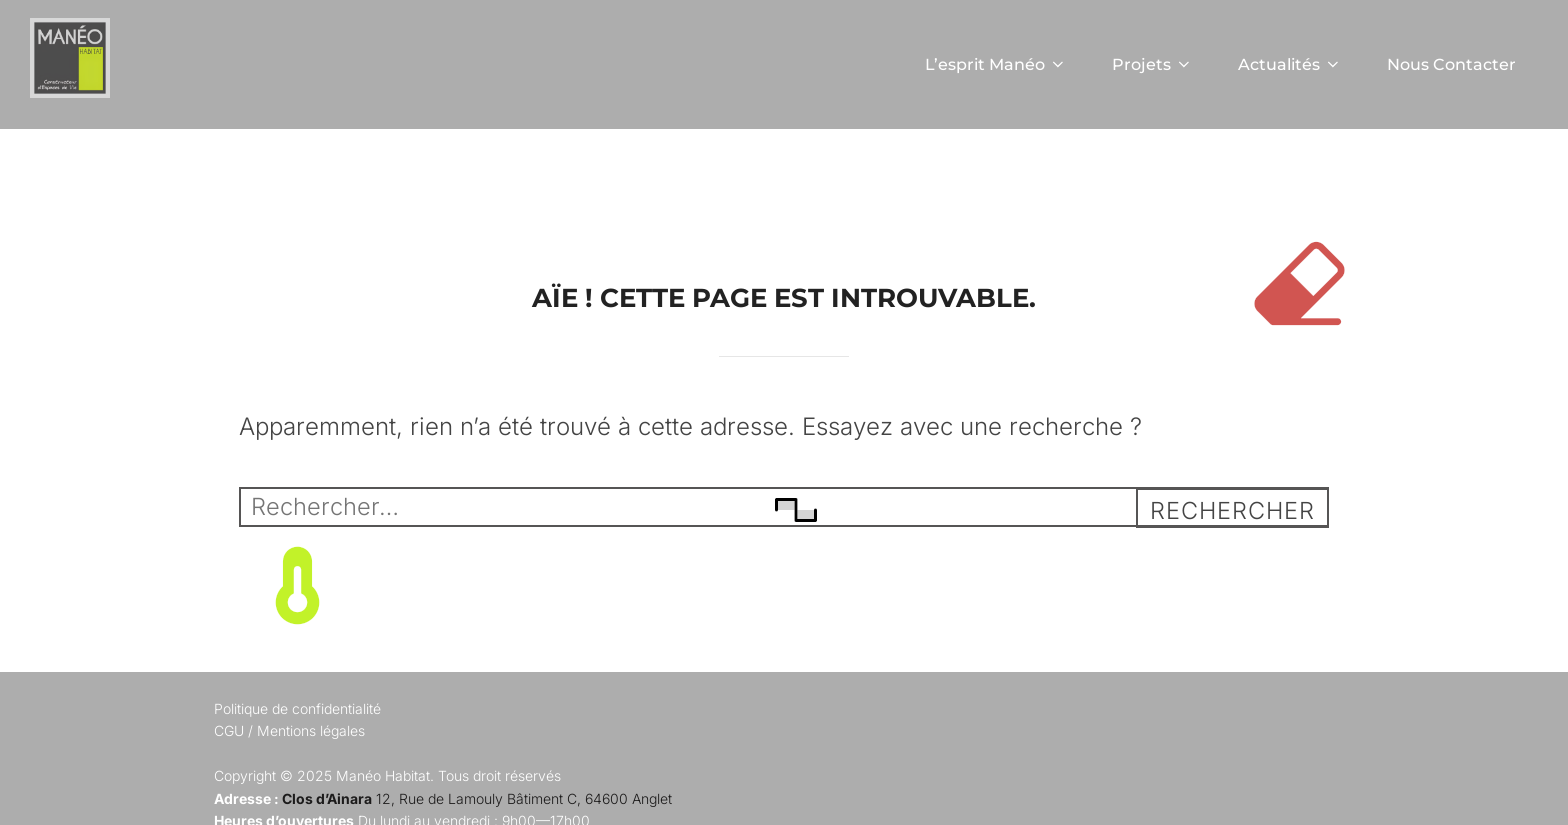 The width and height of the screenshot is (1568, 825). I want to click on erase or clear content, so click(1299, 283).